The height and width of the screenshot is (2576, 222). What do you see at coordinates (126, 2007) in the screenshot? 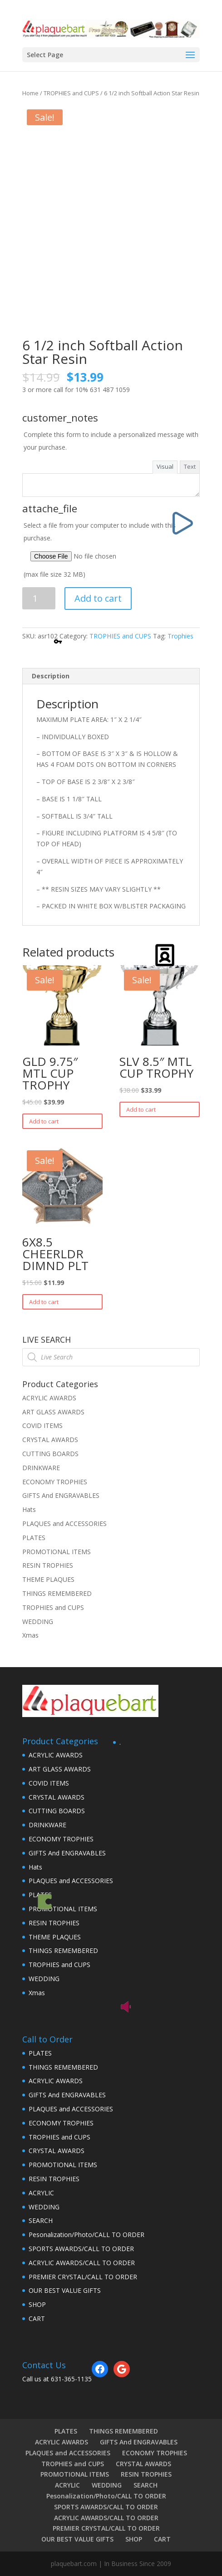
I see `adjust volume to low level` at bounding box center [126, 2007].